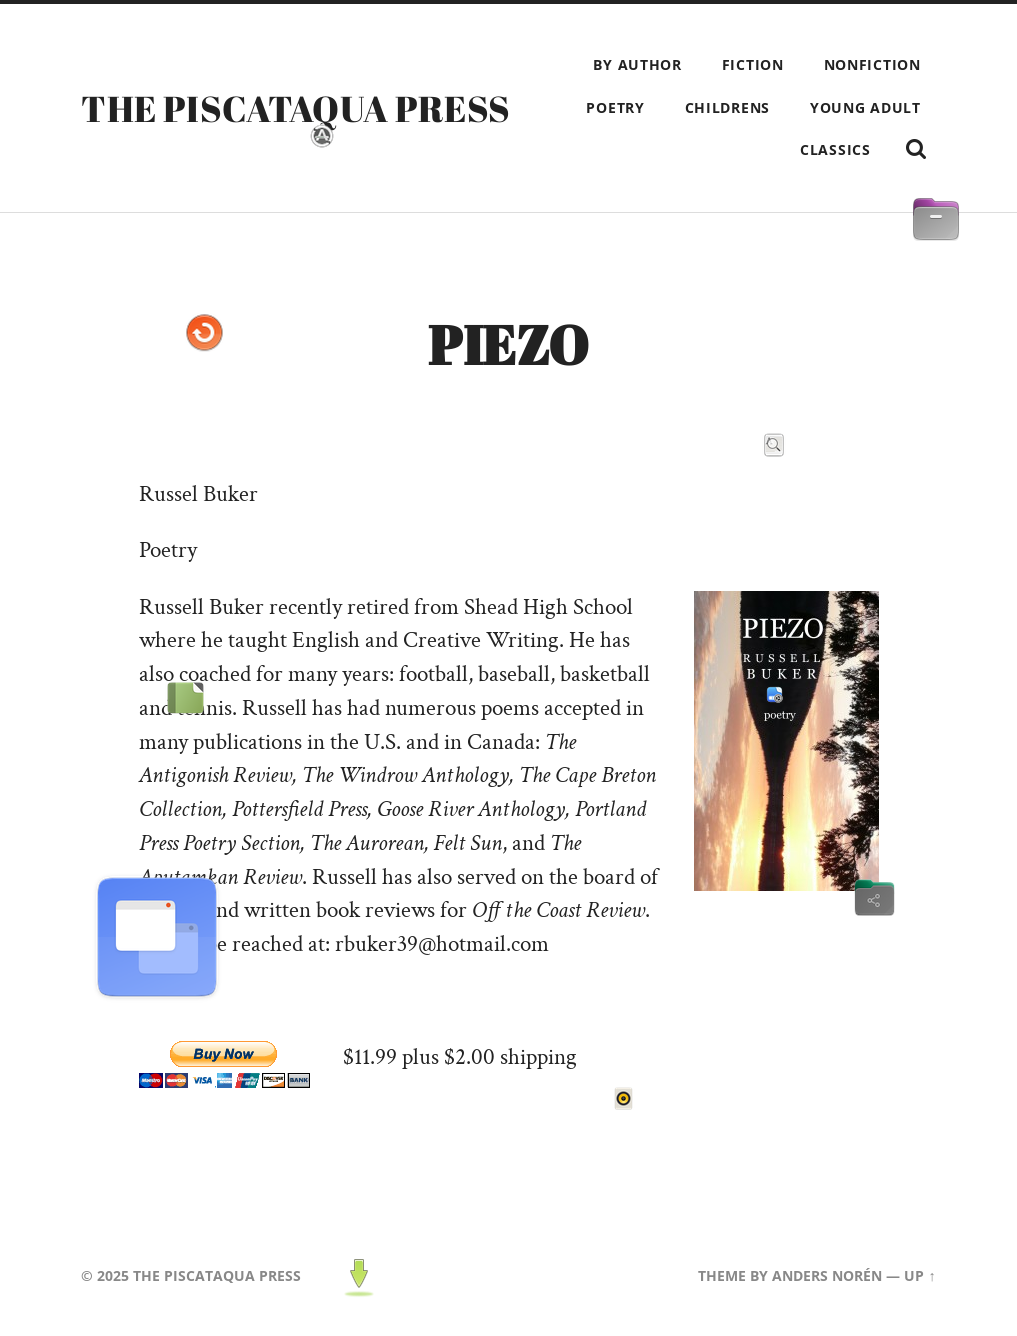  I want to click on save the current document, so click(359, 1274).